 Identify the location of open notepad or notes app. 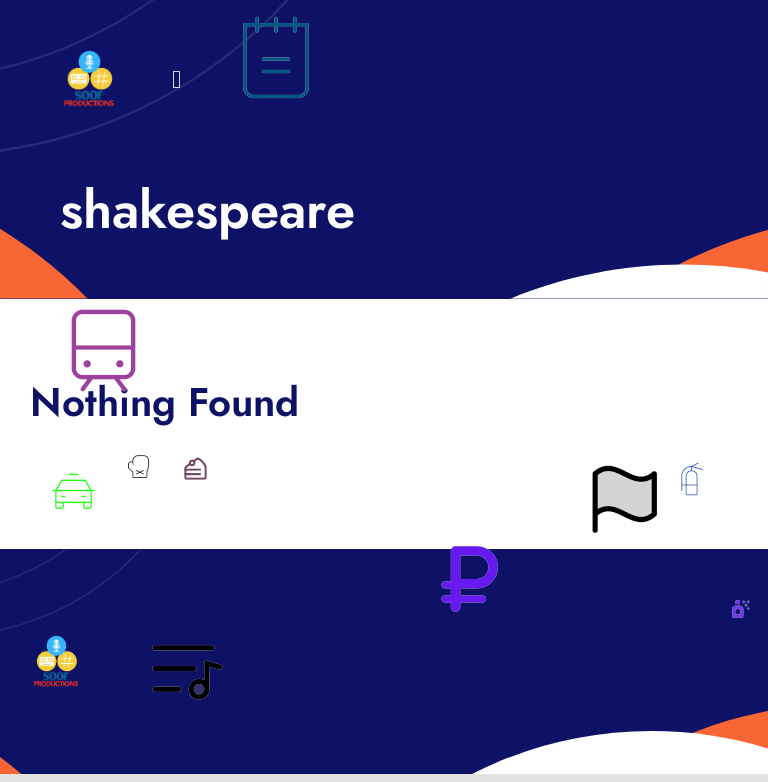
(276, 59).